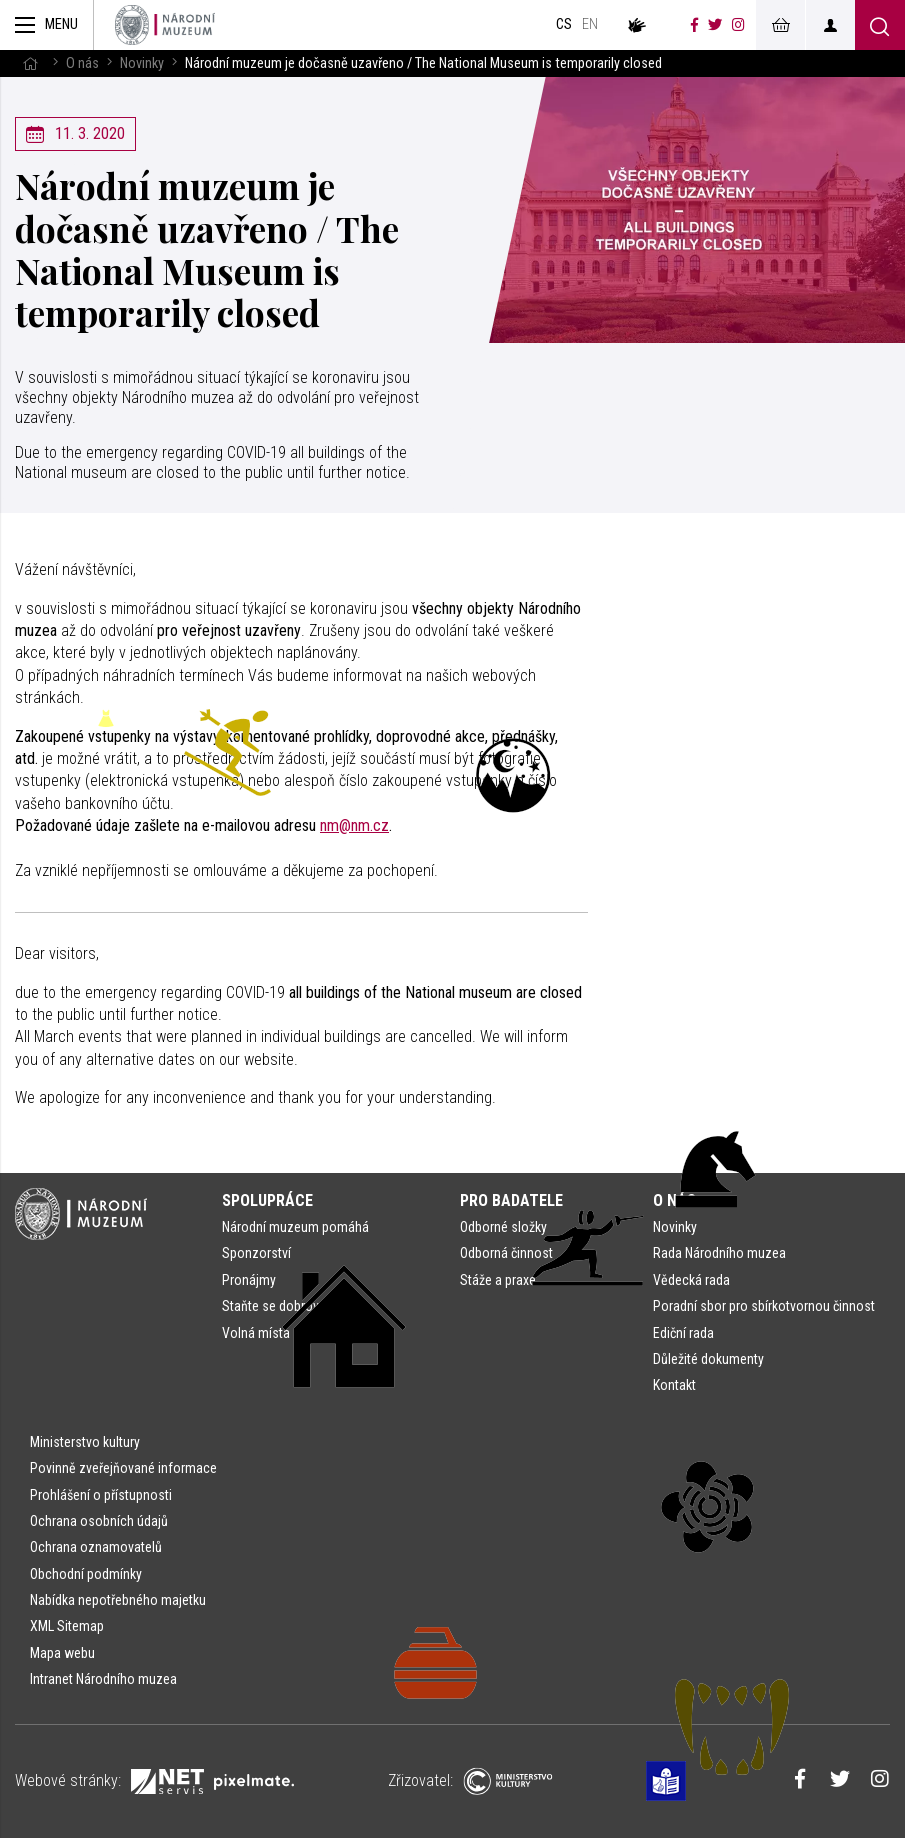 Image resolution: width=905 pixels, height=1838 pixels. Describe the element at coordinates (707, 1506) in the screenshot. I see `indicates a worm or creature enemy type` at that location.